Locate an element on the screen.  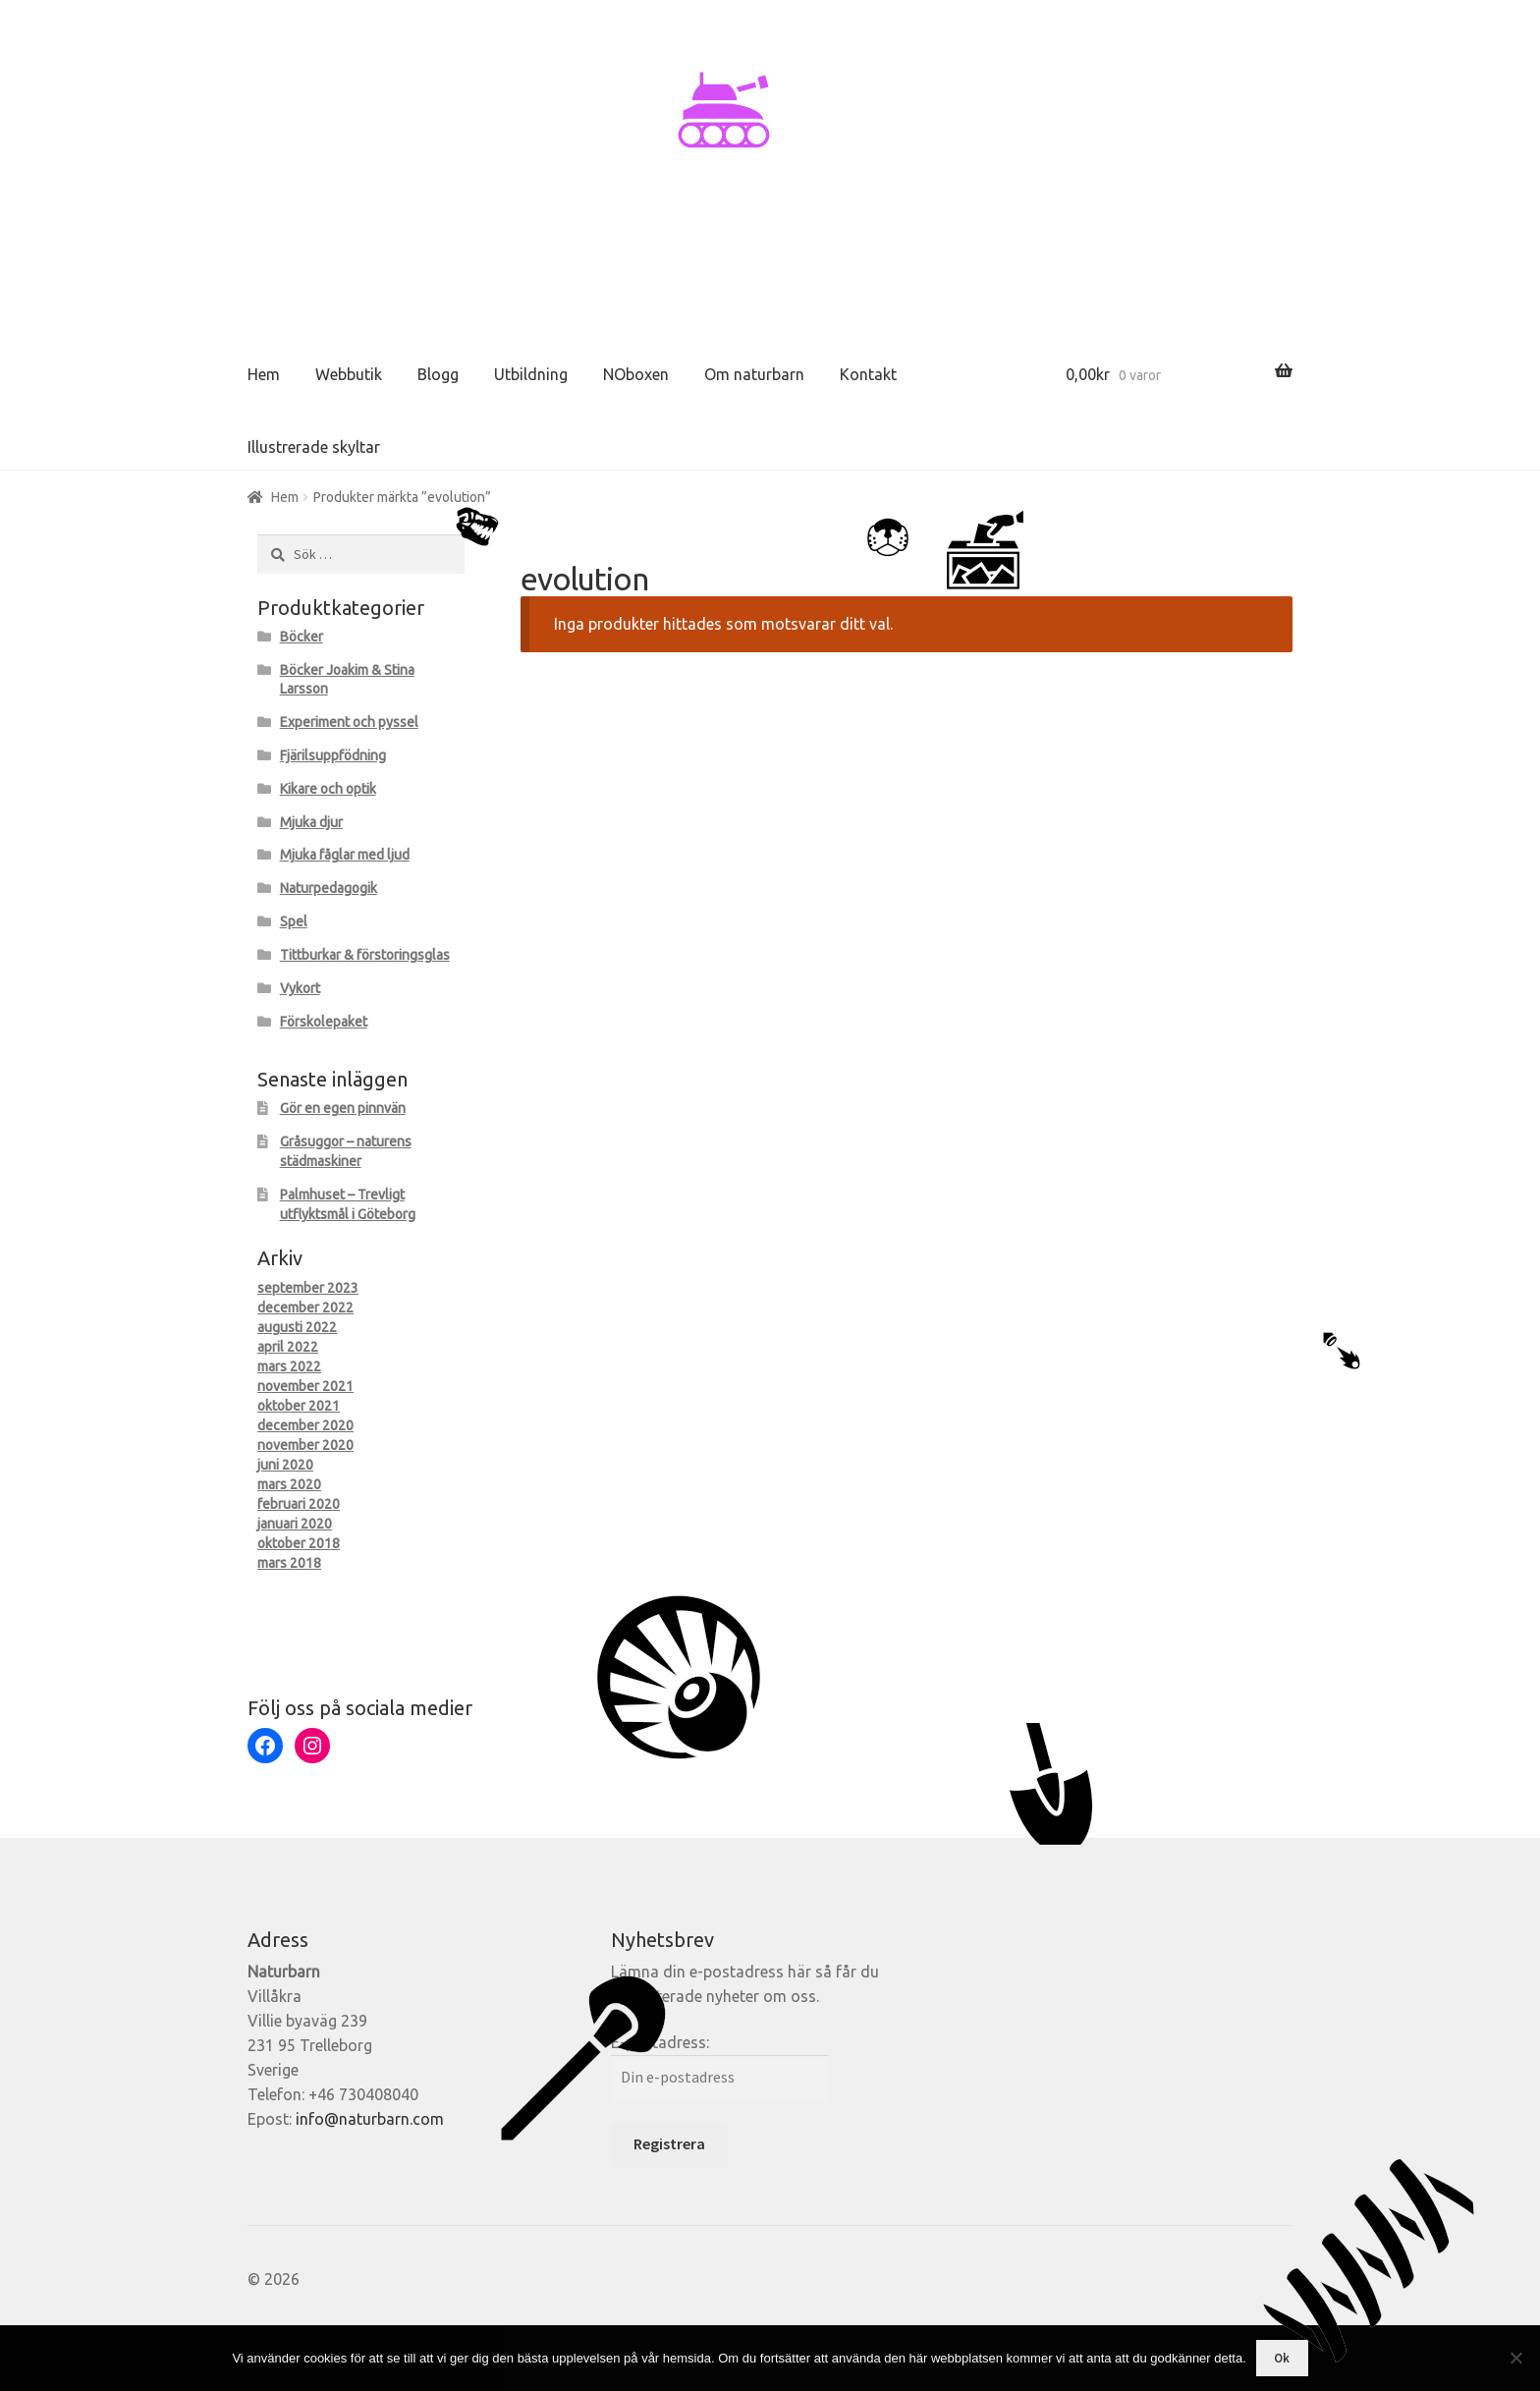
cast your vote is located at coordinates (983, 550).